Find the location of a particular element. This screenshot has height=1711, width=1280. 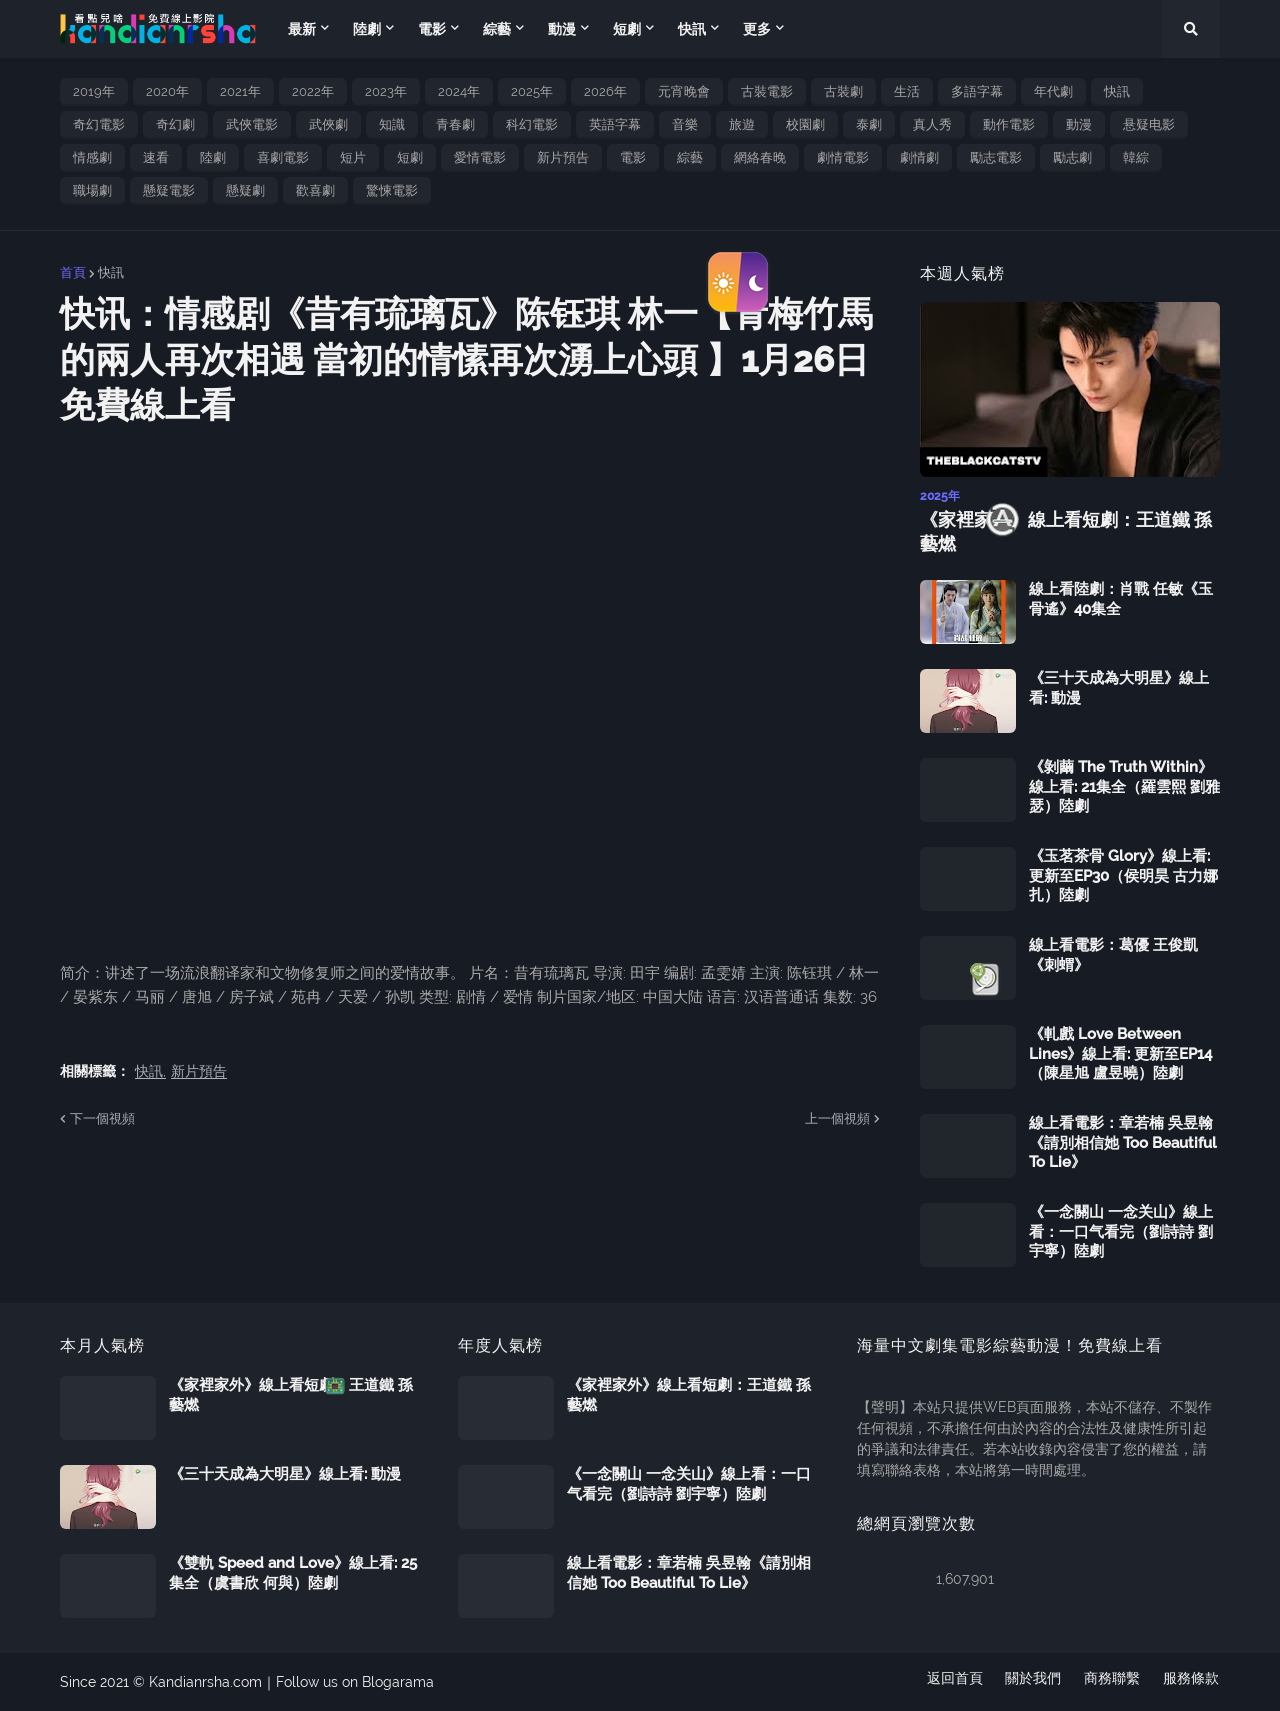

open jockey system configuration app is located at coordinates (335, 1386).